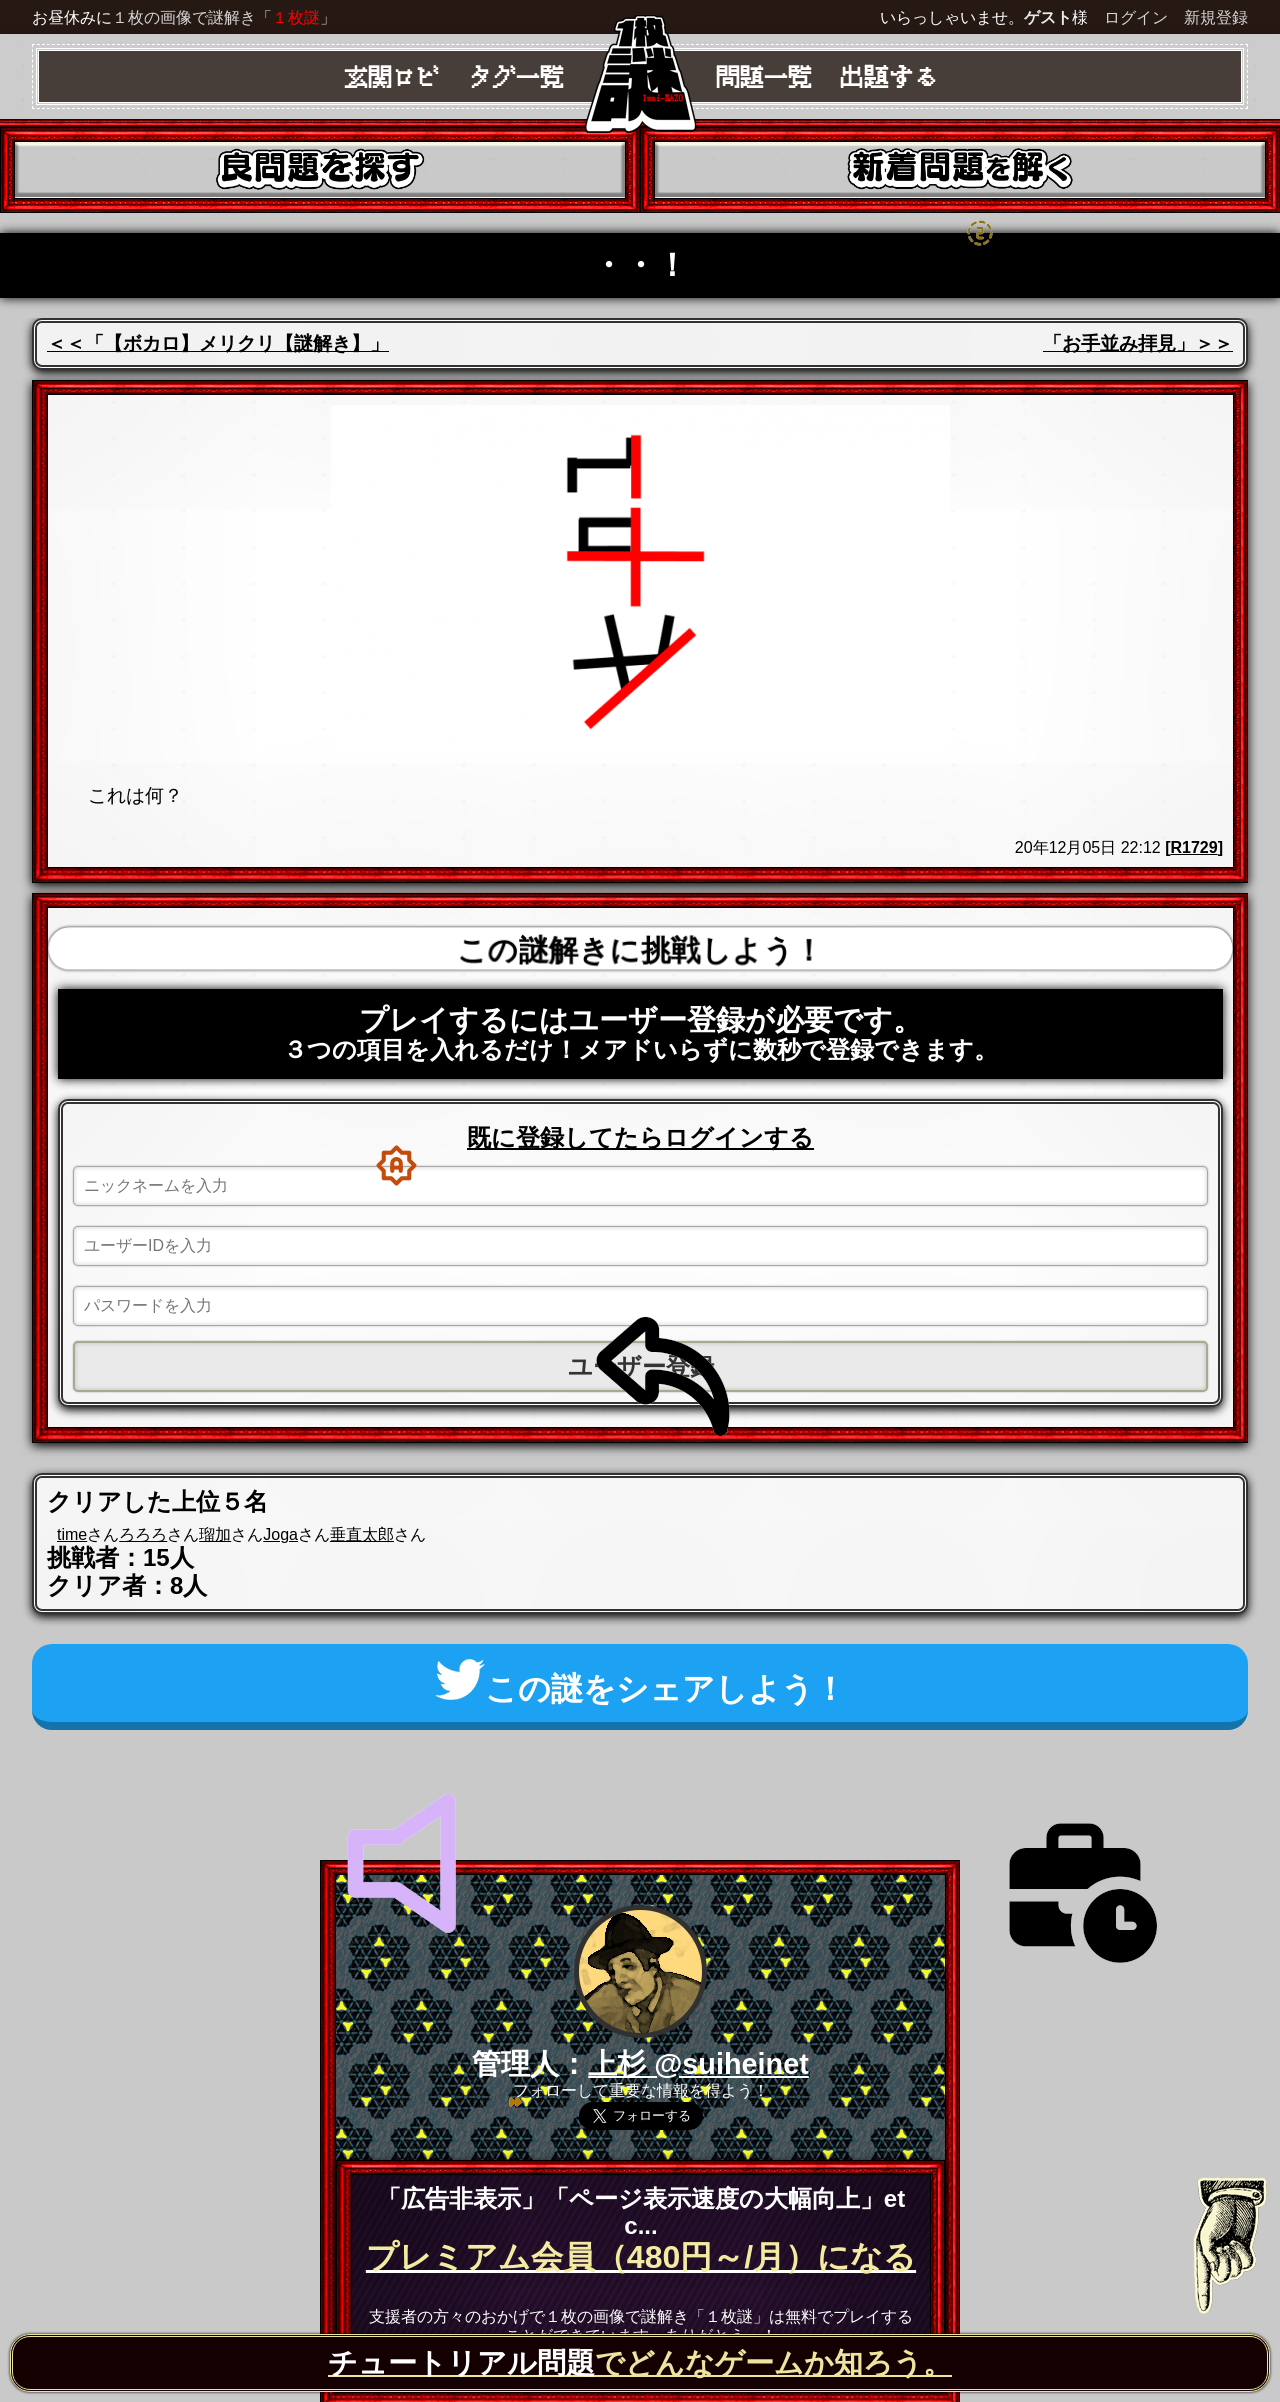 This screenshot has height=2402, width=1280. Describe the element at coordinates (515, 2102) in the screenshot. I see `skip to the next track` at that location.